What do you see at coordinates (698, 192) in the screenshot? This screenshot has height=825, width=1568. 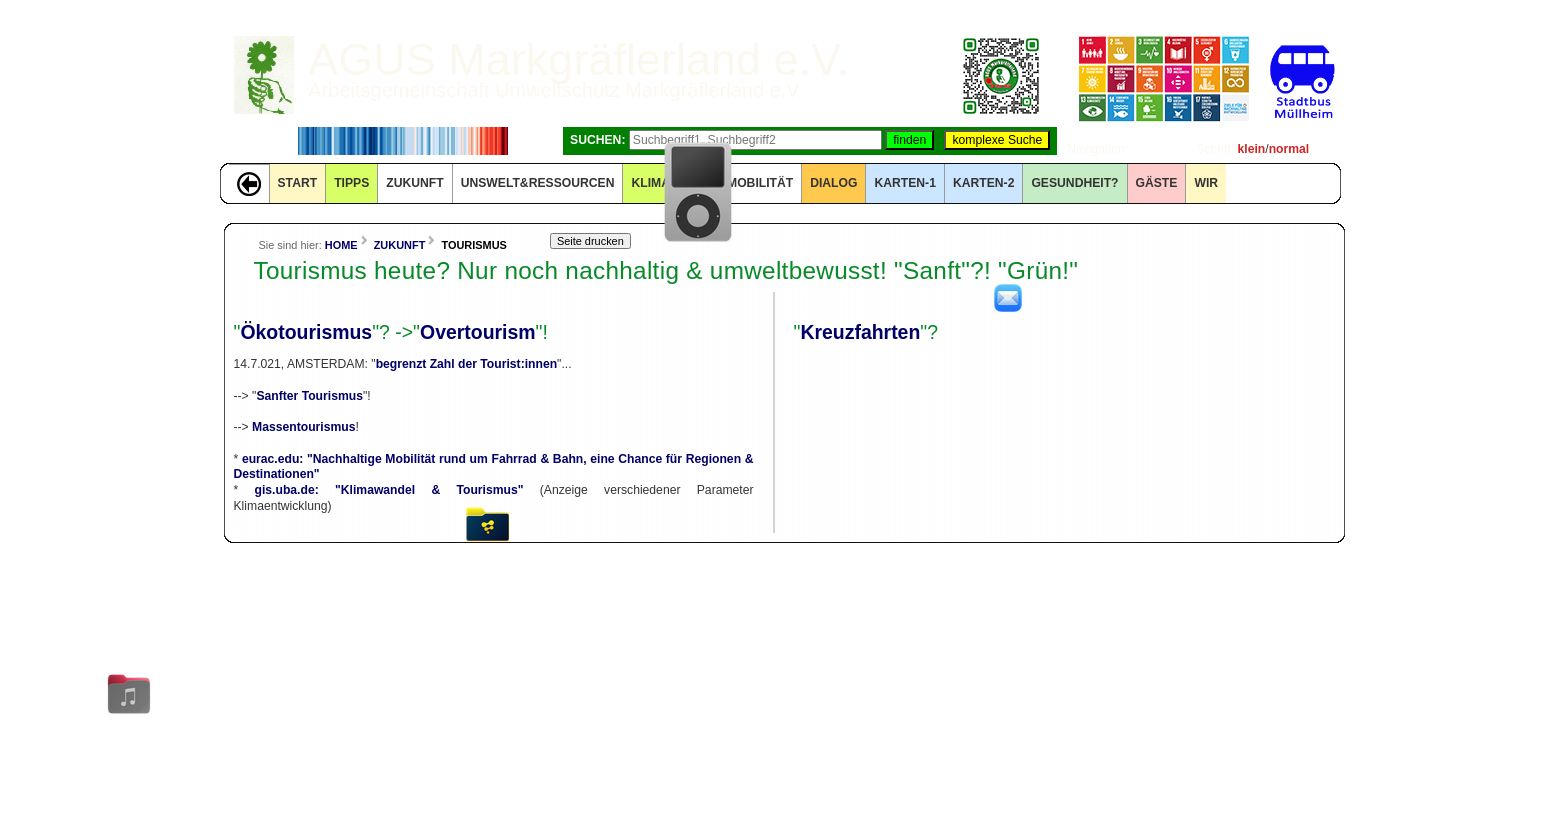 I see `open multimedia player application` at bounding box center [698, 192].